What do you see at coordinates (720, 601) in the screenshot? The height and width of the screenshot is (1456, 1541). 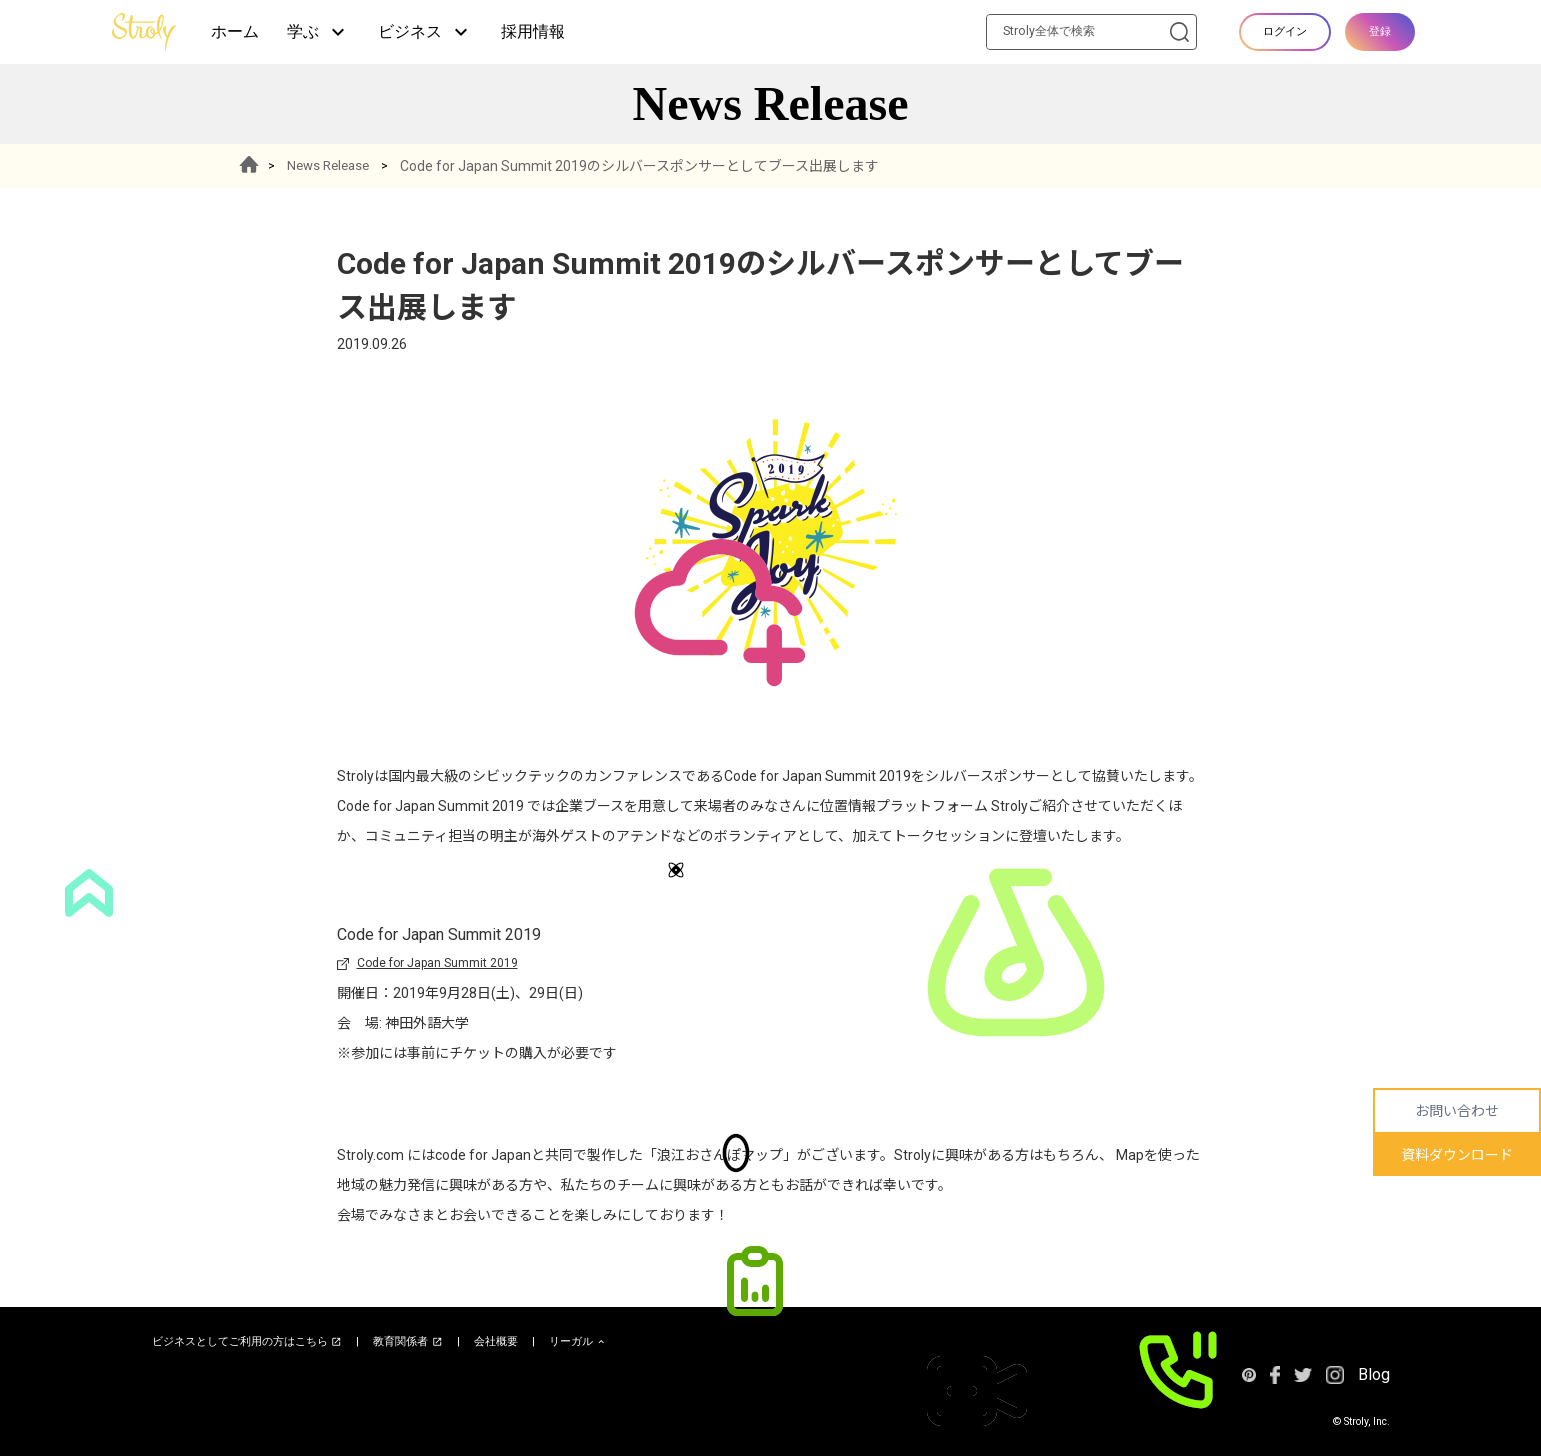 I see `upload a new file to cloud storage` at bounding box center [720, 601].